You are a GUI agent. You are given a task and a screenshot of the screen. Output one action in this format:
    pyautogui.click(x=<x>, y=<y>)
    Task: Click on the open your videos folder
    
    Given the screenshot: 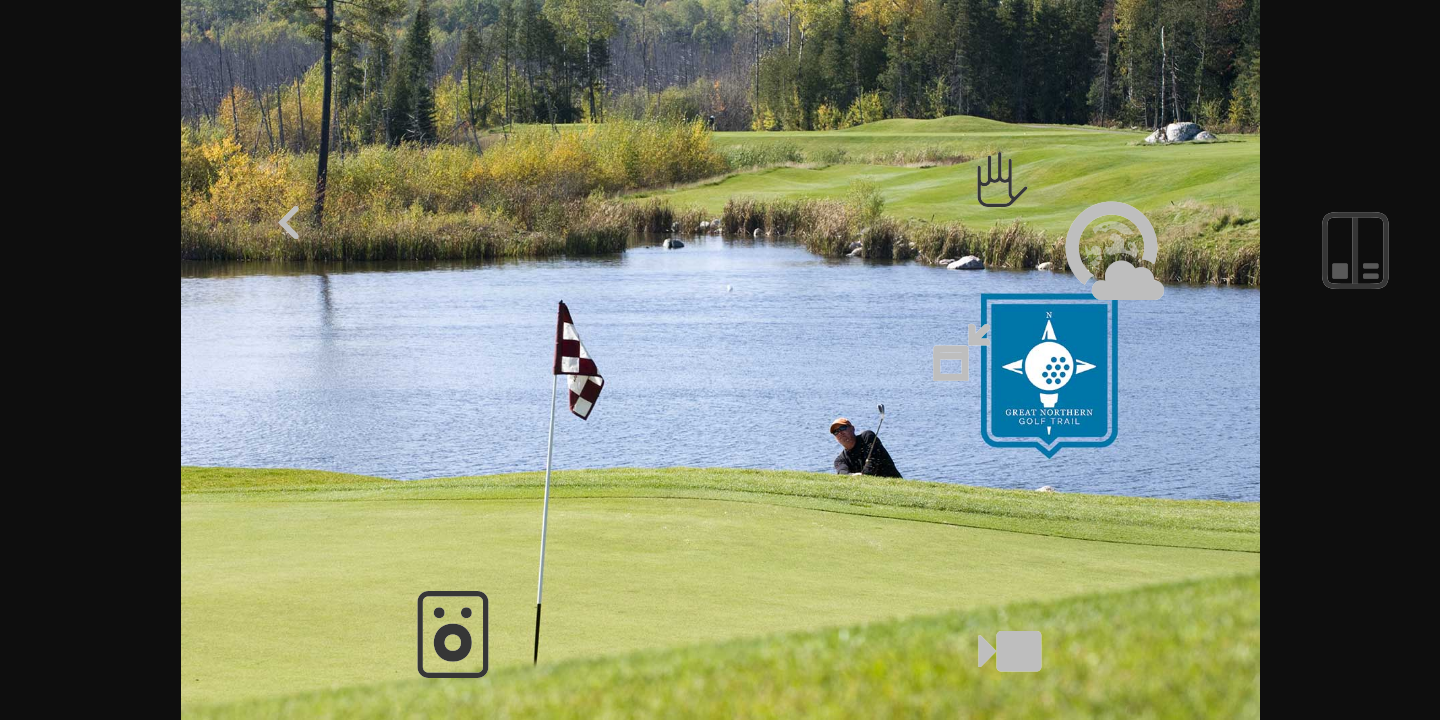 What is the action you would take?
    pyautogui.click(x=1010, y=649)
    